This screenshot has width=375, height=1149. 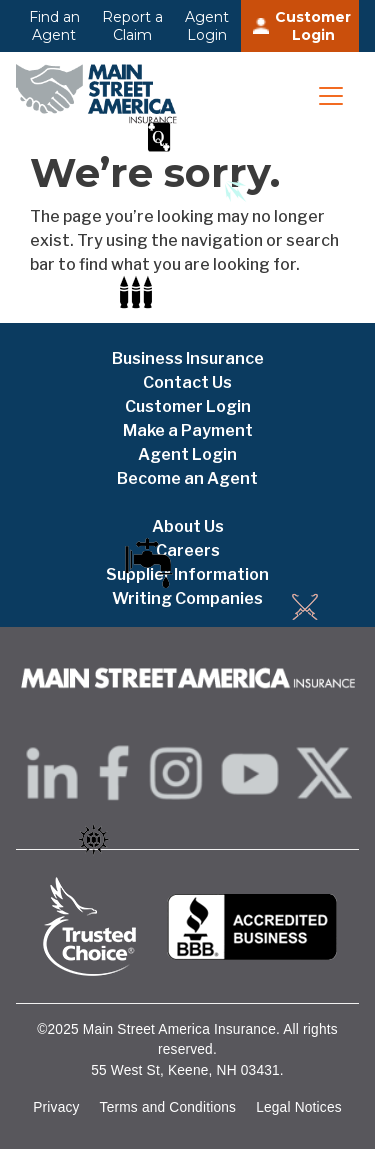 I want to click on ammunition or bullet inventory indicator, so click(x=136, y=292).